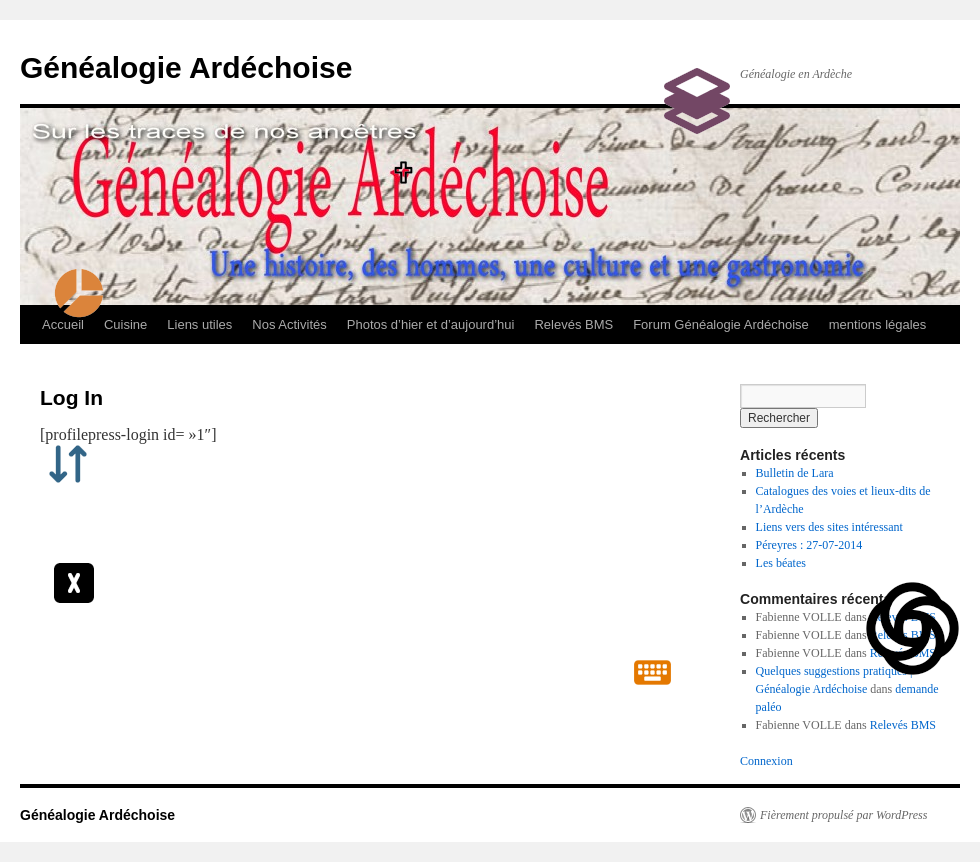 Image resolution: width=980 pixels, height=862 pixels. What do you see at coordinates (912, 628) in the screenshot?
I see `open loom video recording app` at bounding box center [912, 628].